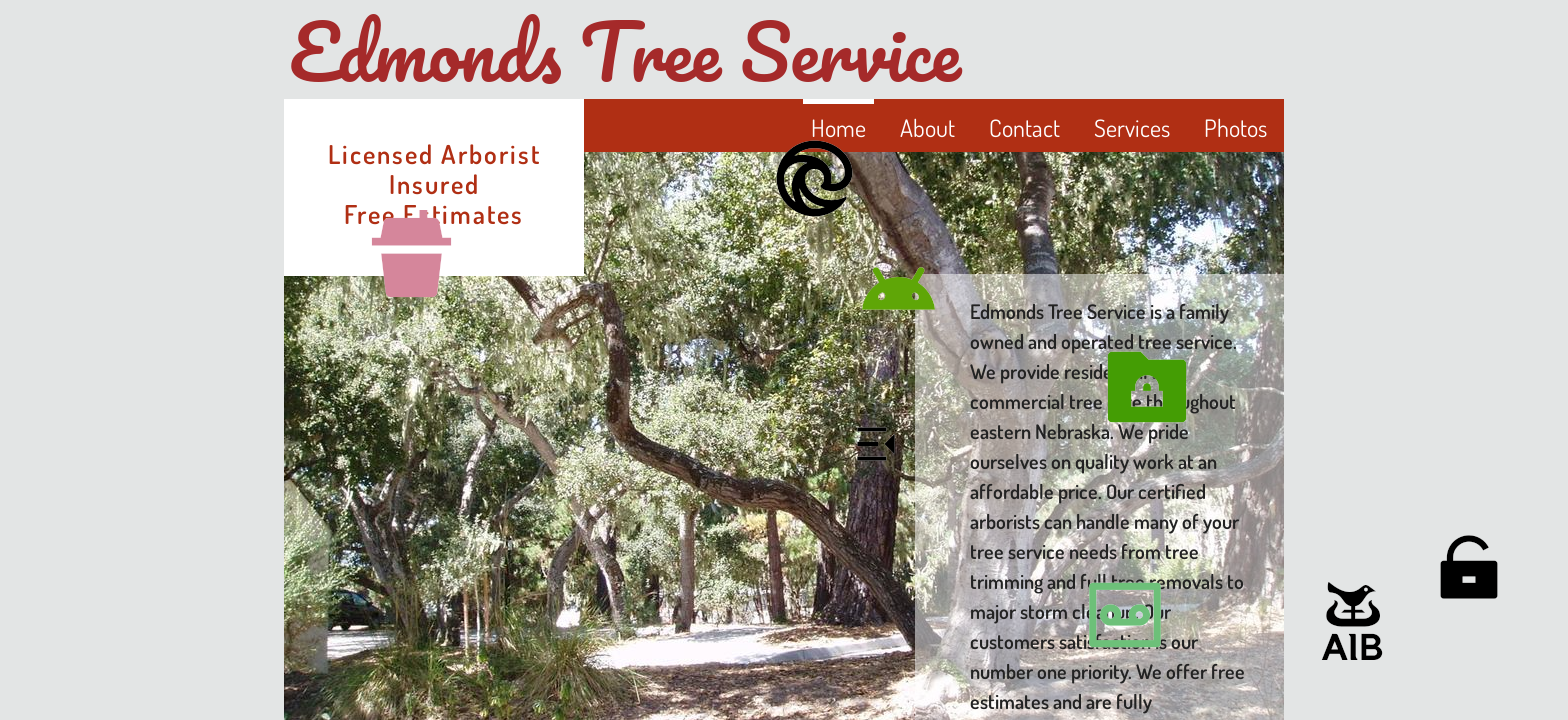 The height and width of the screenshot is (720, 1568). Describe the element at coordinates (1352, 621) in the screenshot. I see `AIB (Allied Irish Banks) logo` at that location.